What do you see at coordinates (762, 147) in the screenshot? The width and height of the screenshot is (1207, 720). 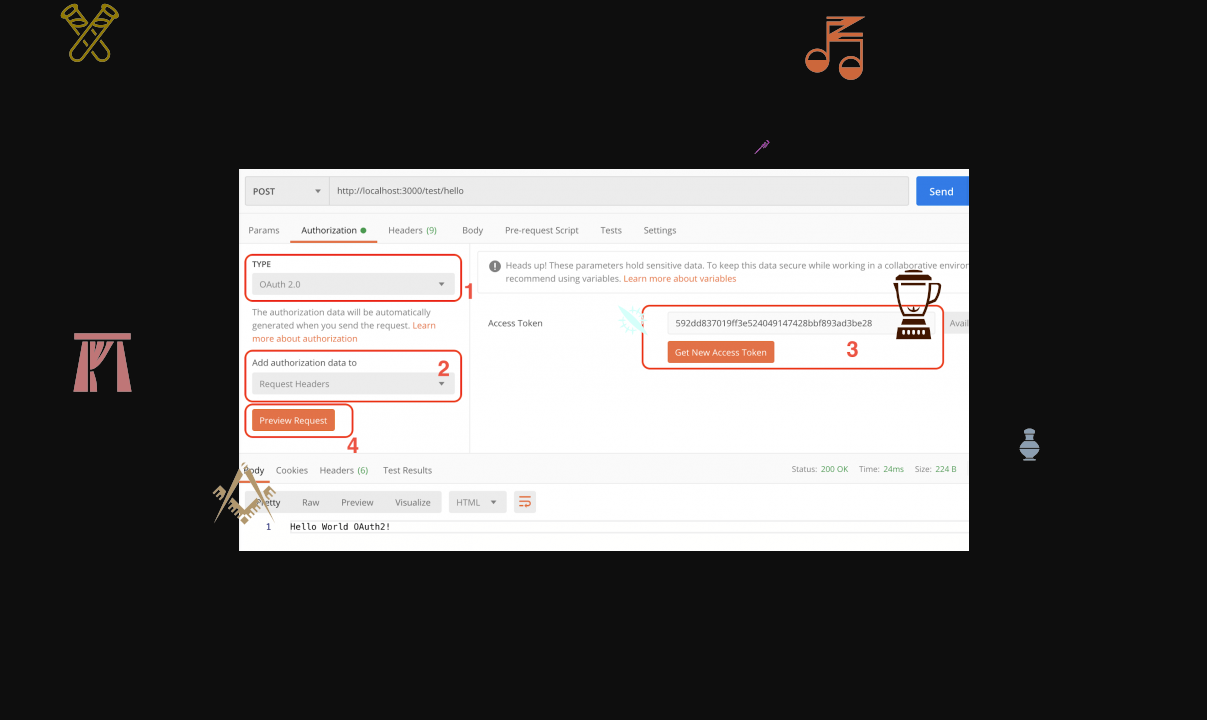 I see `access settings or configuration options` at bounding box center [762, 147].